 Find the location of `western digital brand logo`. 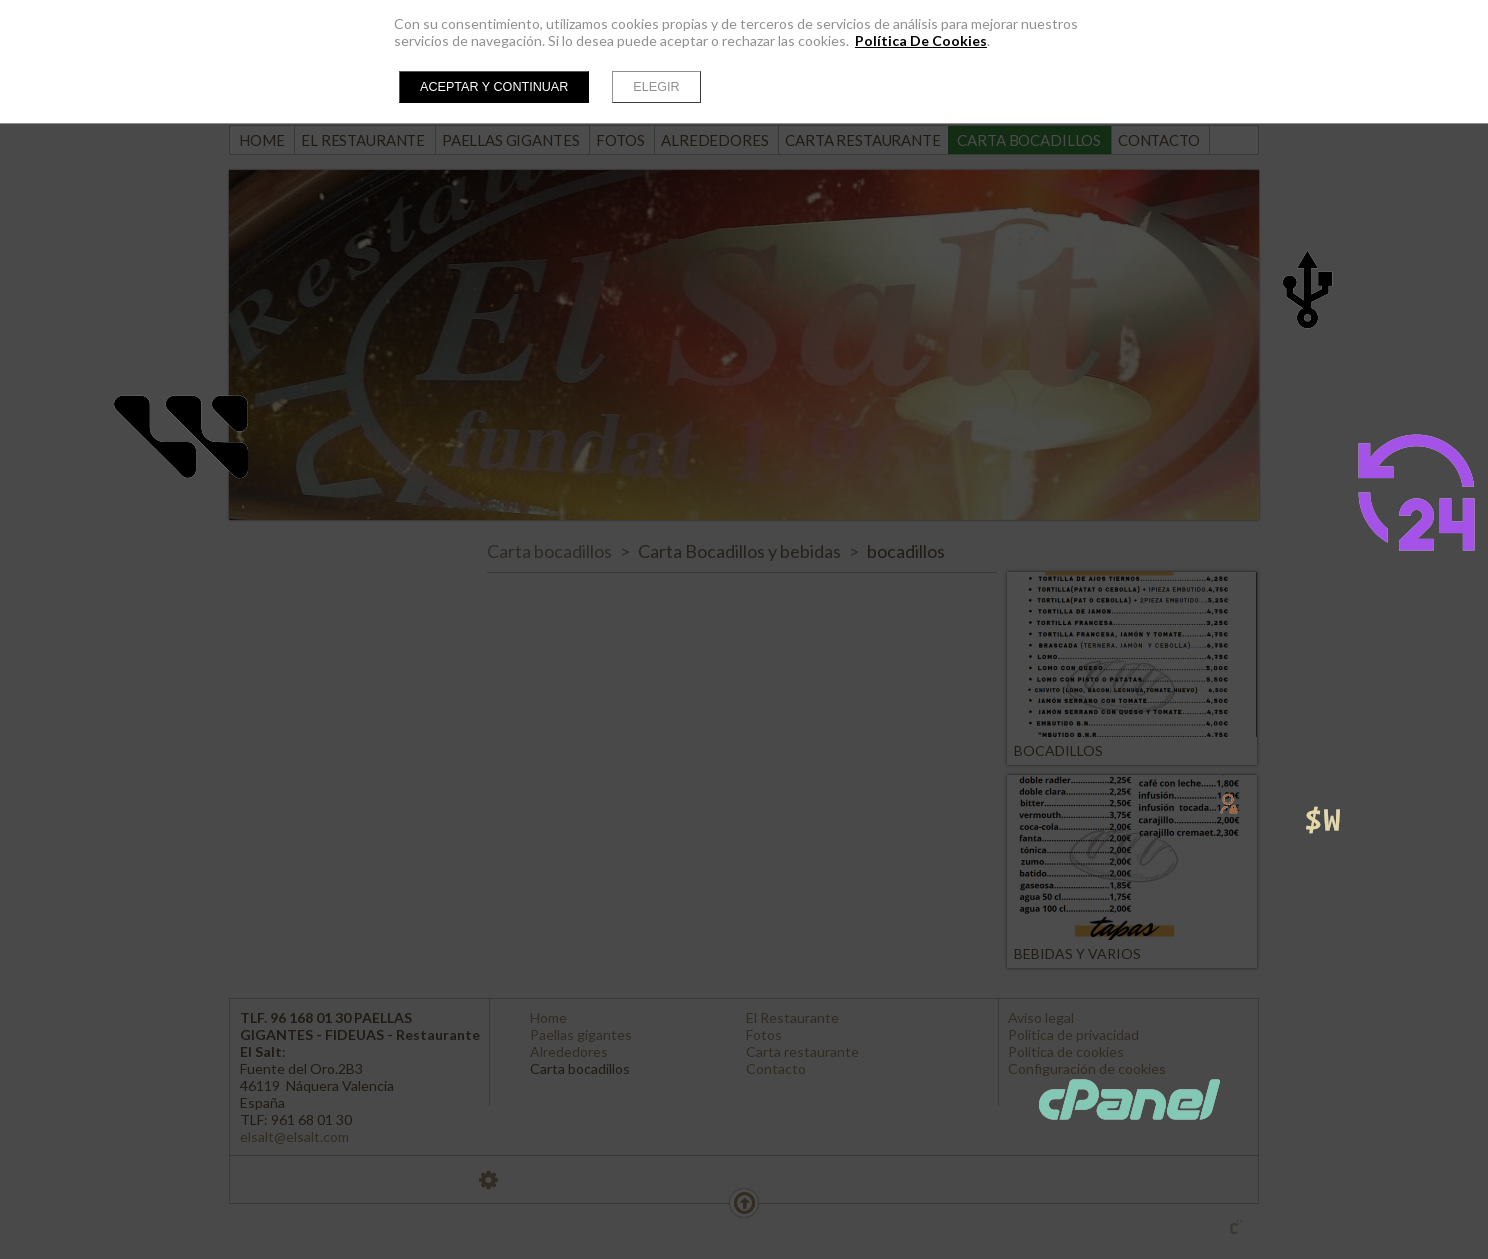

western digital brand logo is located at coordinates (181, 437).